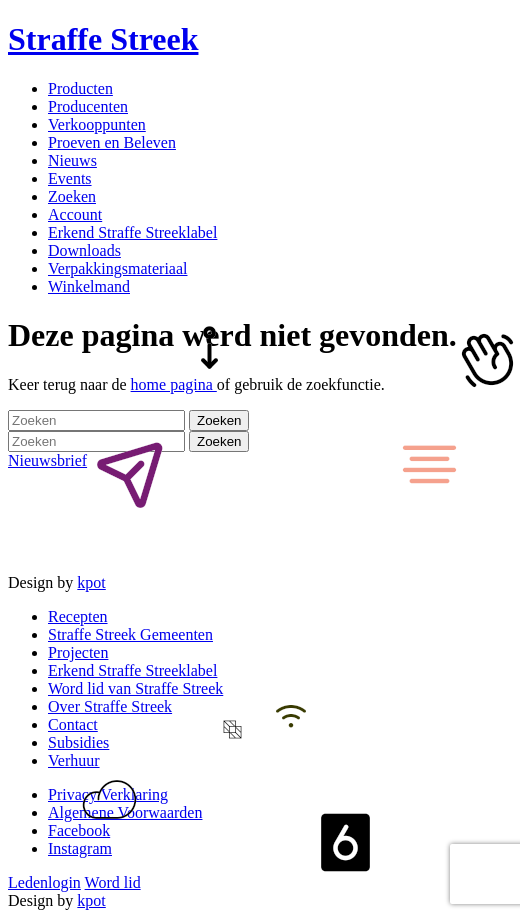 The width and height of the screenshot is (520, 918). I want to click on center align text, so click(429, 465).